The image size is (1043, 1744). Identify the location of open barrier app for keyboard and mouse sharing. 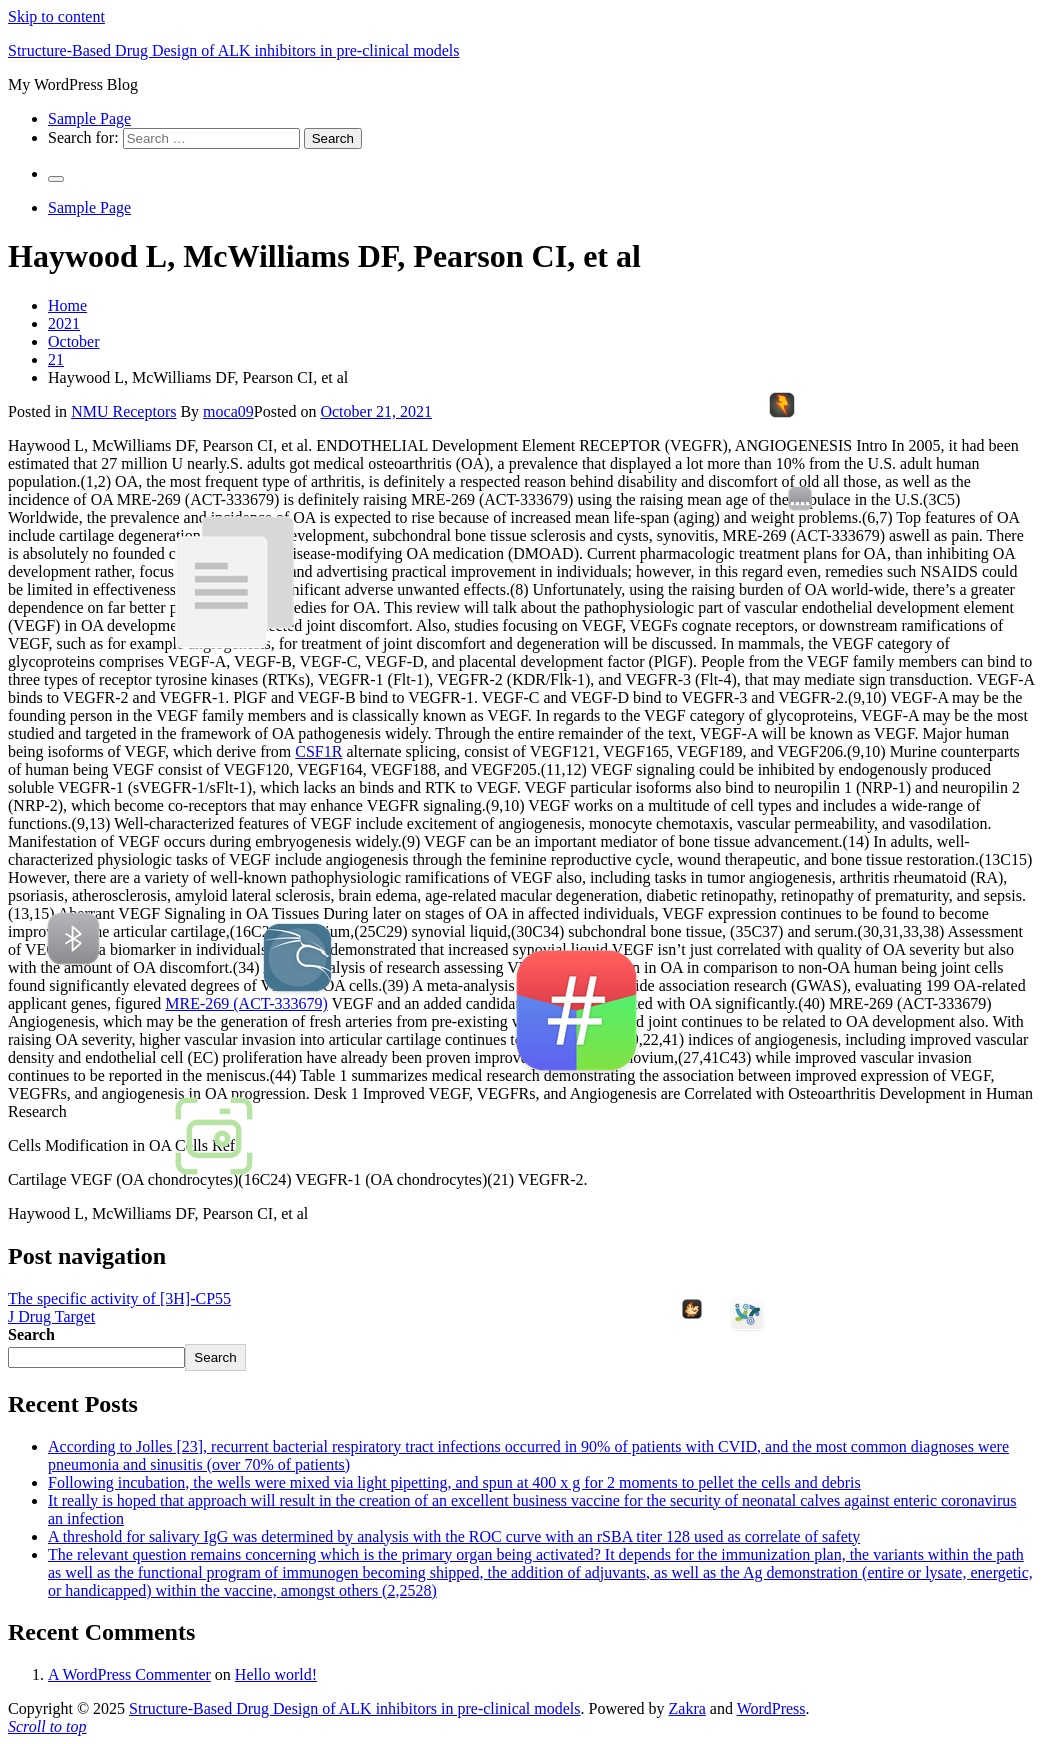
(747, 1313).